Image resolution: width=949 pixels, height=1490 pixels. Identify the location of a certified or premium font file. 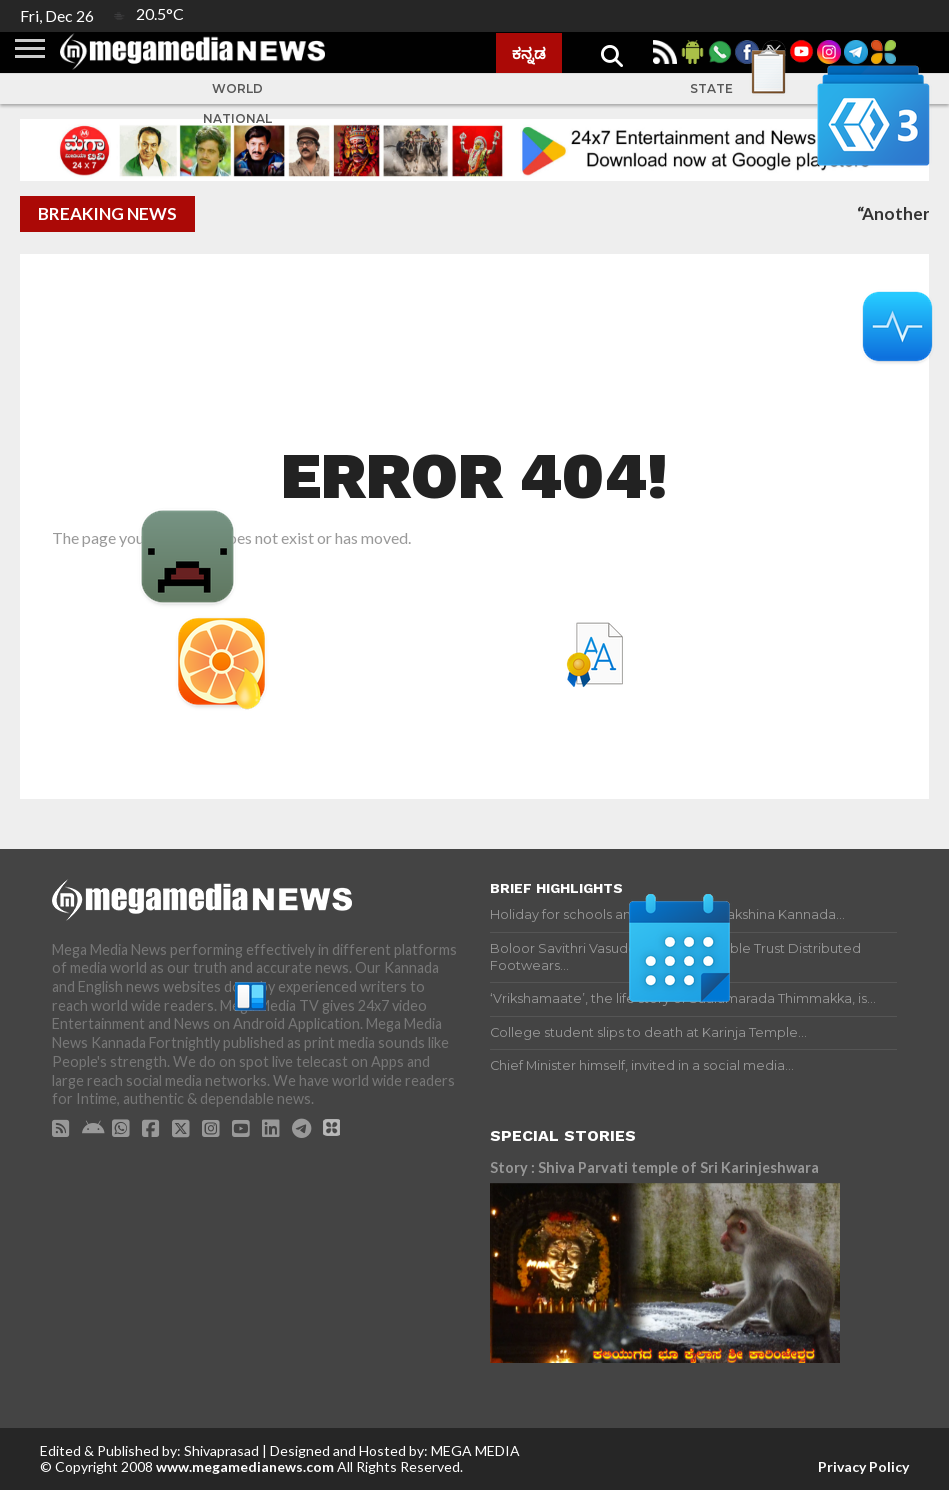
(599, 653).